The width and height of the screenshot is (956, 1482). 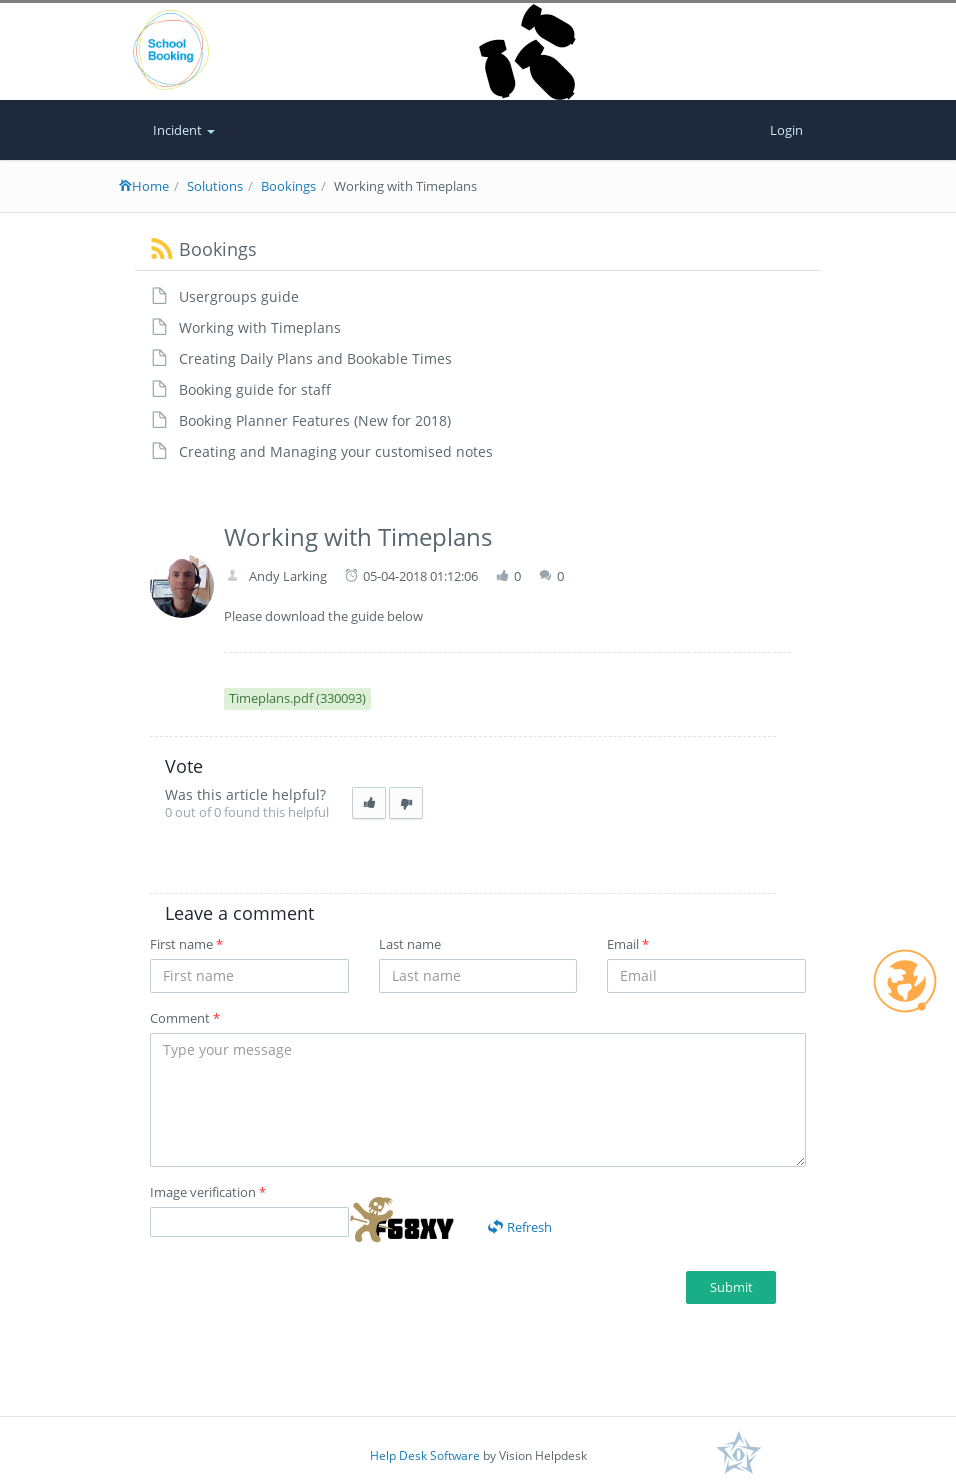 What do you see at coordinates (372, 1219) in the screenshot?
I see `cast a curse or hex on an opponent` at bounding box center [372, 1219].